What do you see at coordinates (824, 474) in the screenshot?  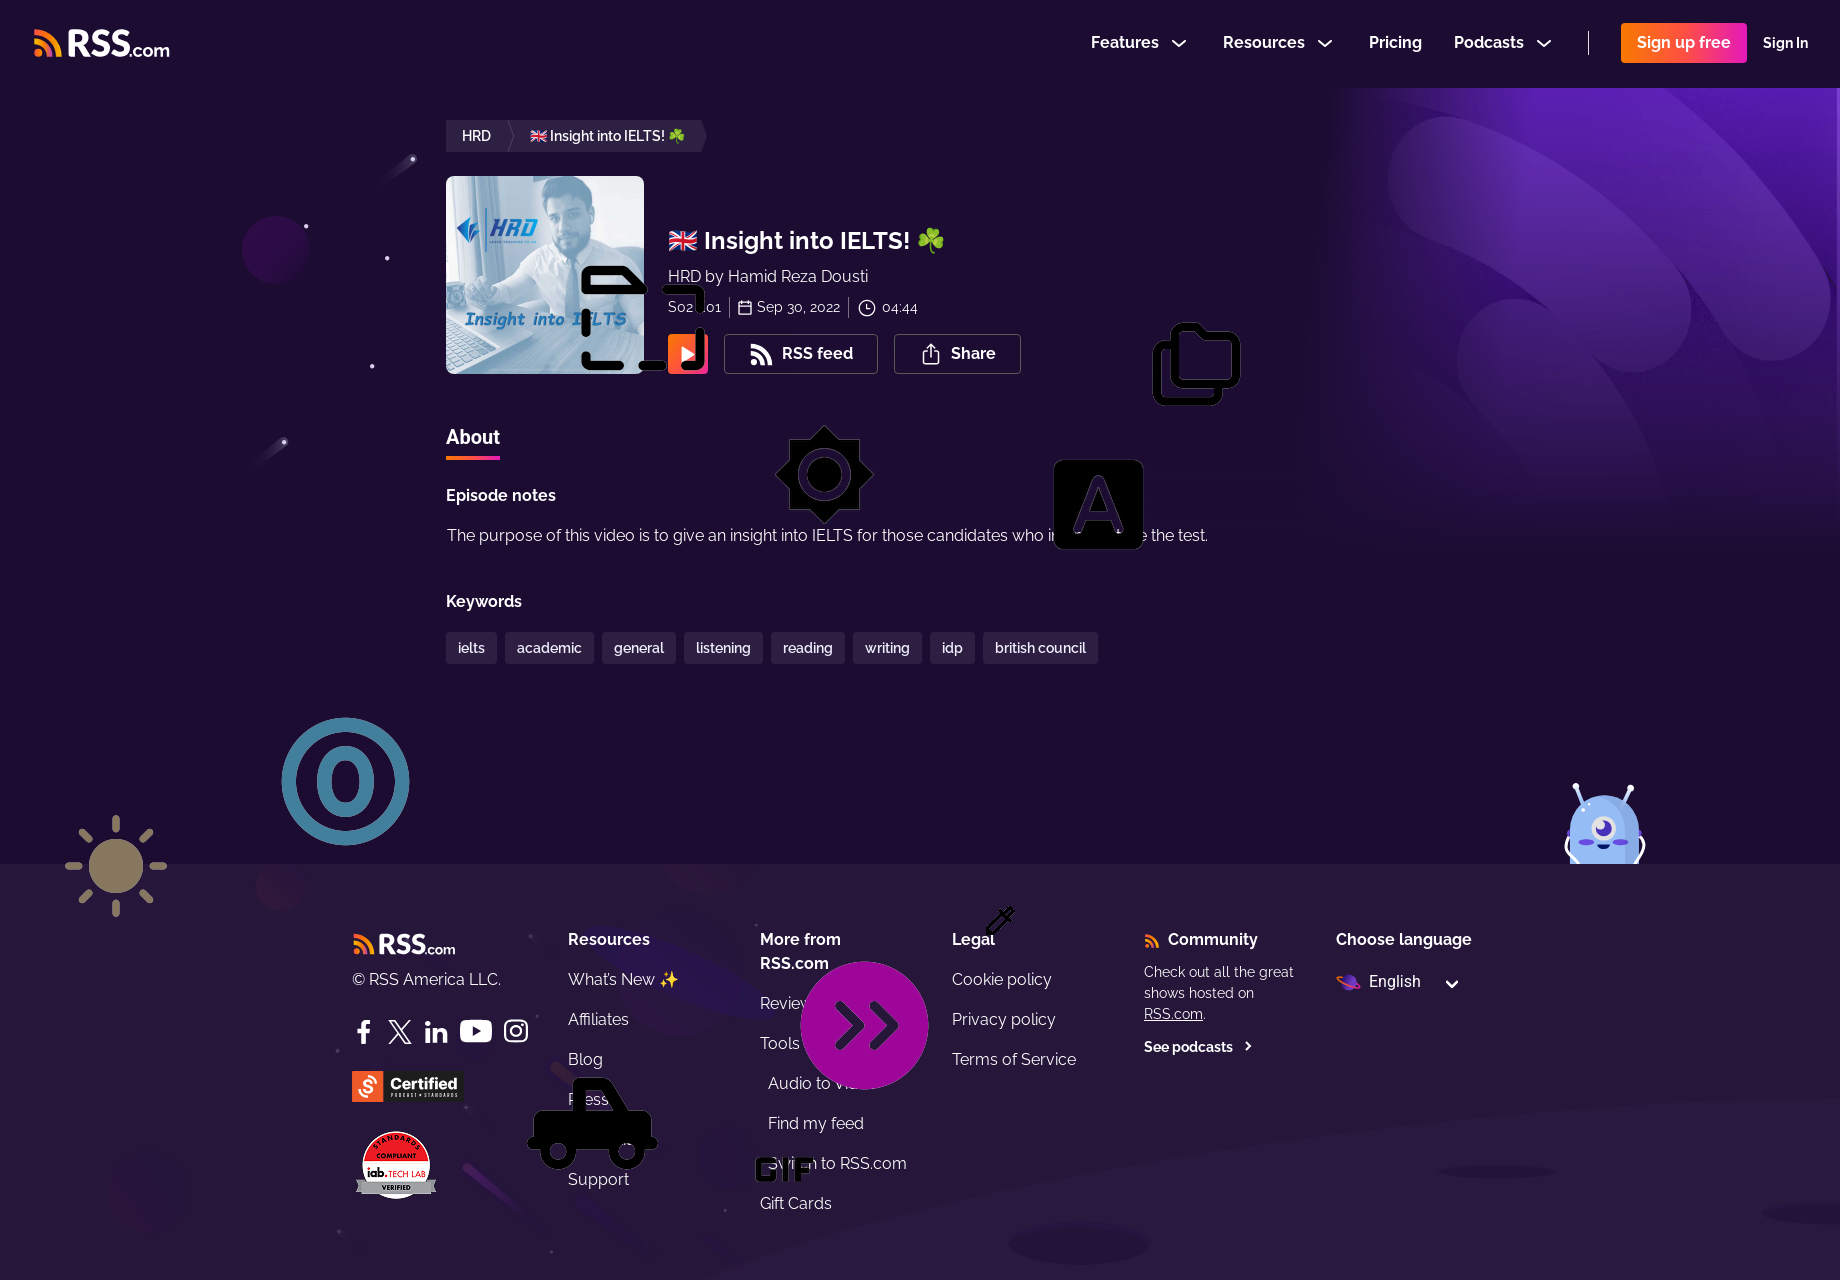 I see `increase screen brightness` at bounding box center [824, 474].